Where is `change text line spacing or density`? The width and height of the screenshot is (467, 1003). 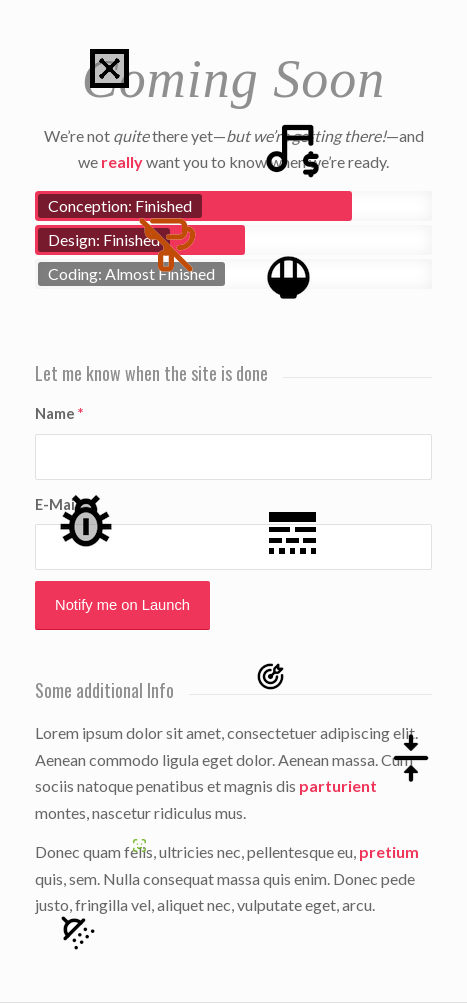
change text line spacing or density is located at coordinates (292, 532).